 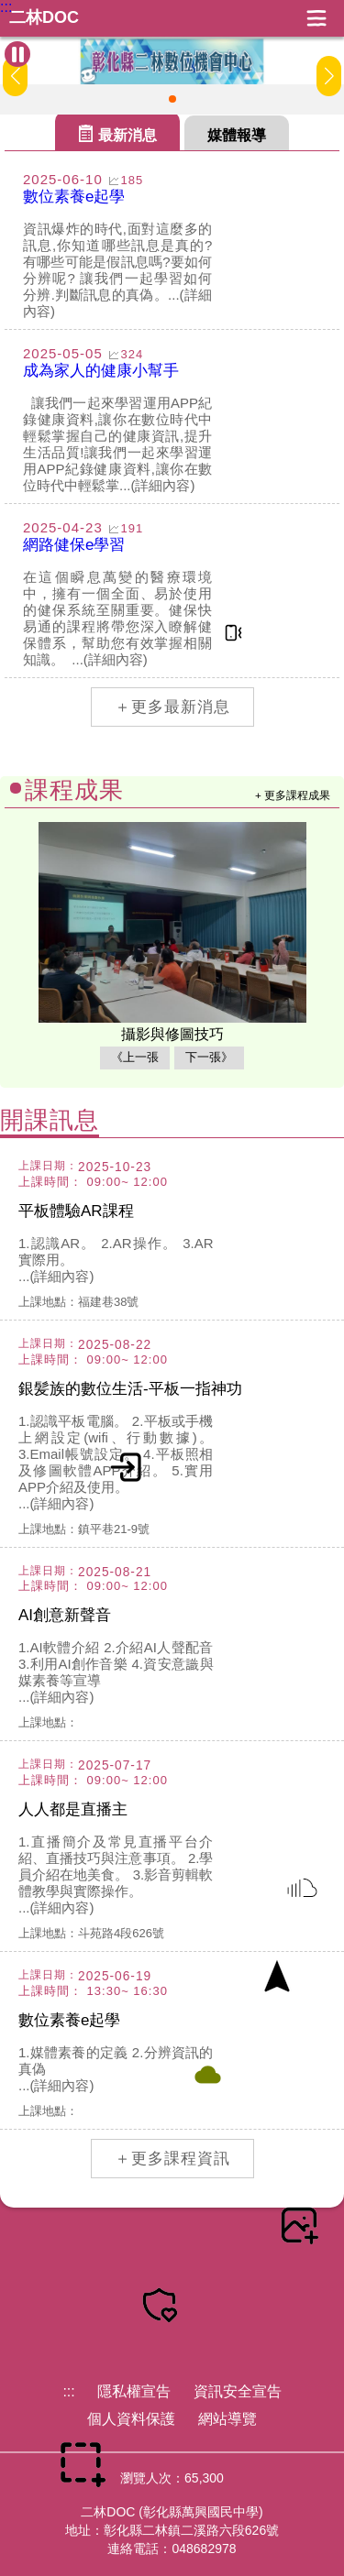 What do you see at coordinates (81, 2462) in the screenshot?
I see `add to current selection` at bounding box center [81, 2462].